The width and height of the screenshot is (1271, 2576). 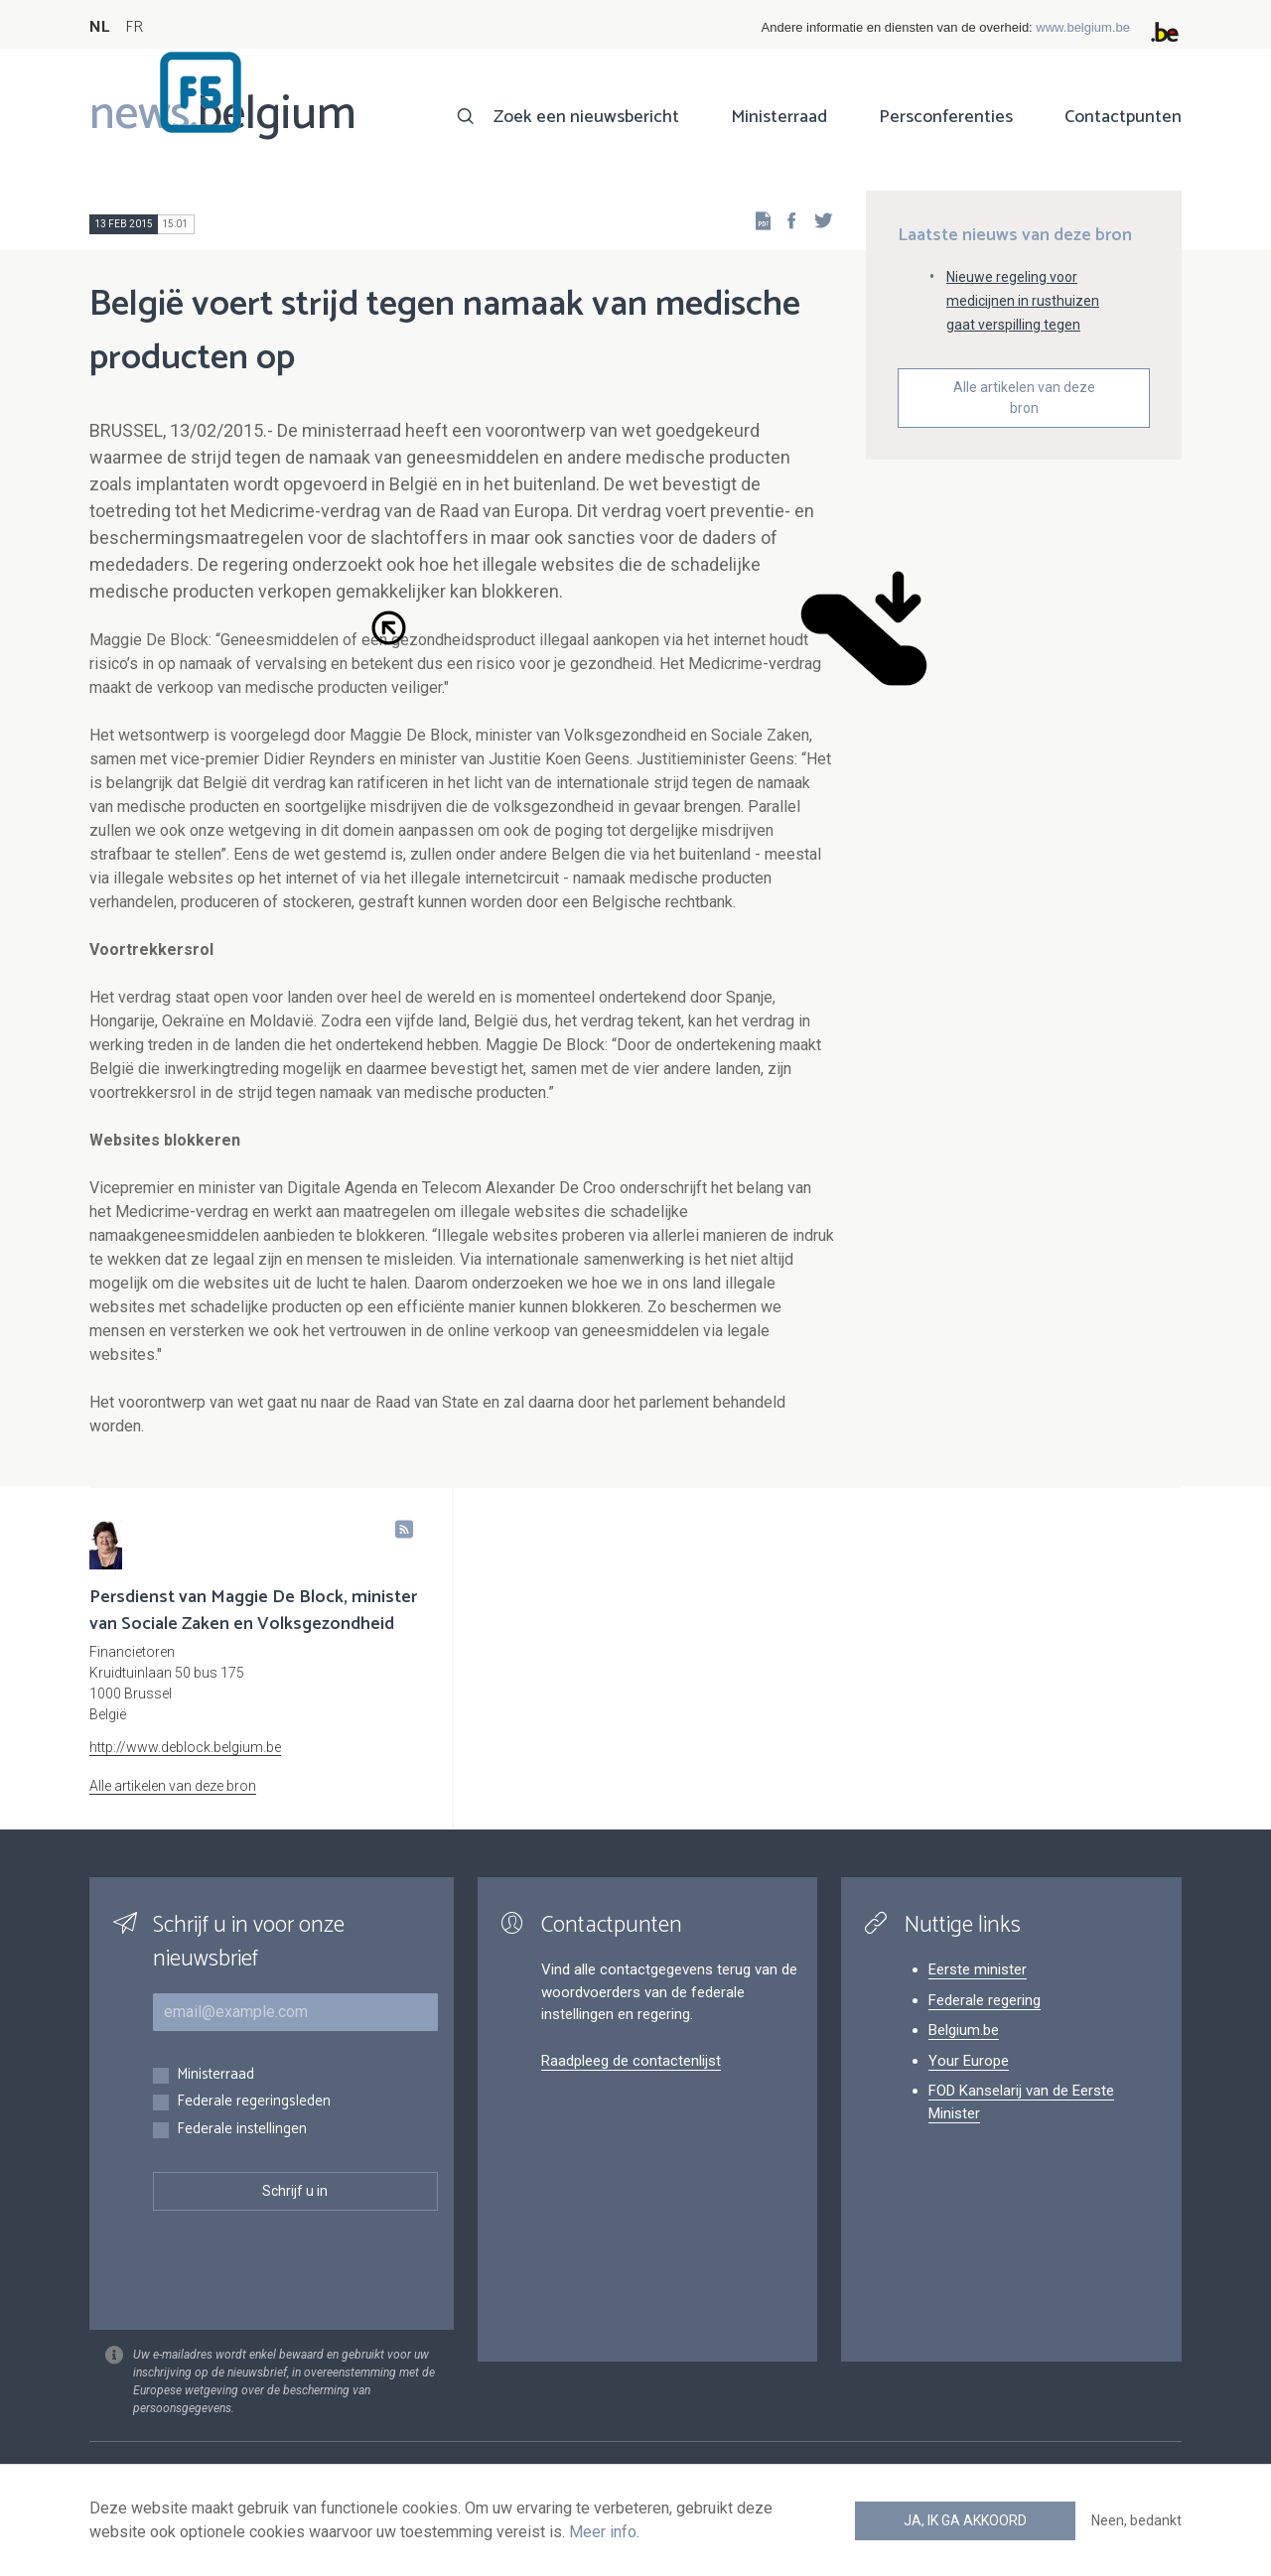 What do you see at coordinates (388, 627) in the screenshot?
I see `navigate back to previous screen` at bounding box center [388, 627].